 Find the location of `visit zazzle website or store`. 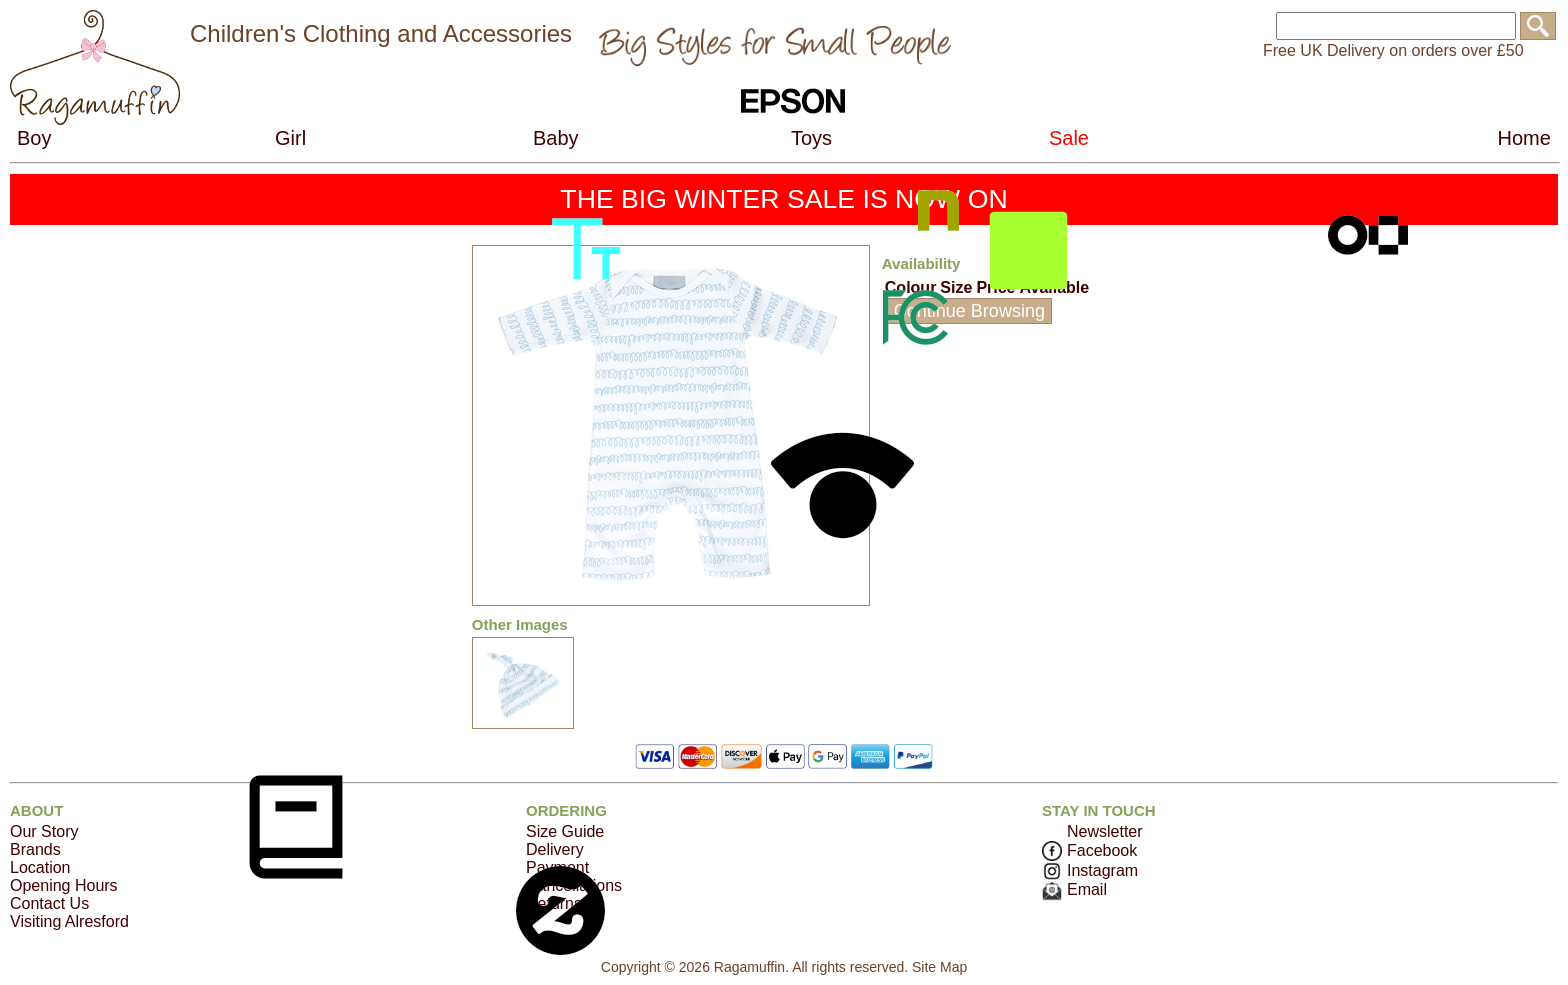

visit zazzle website or store is located at coordinates (560, 910).